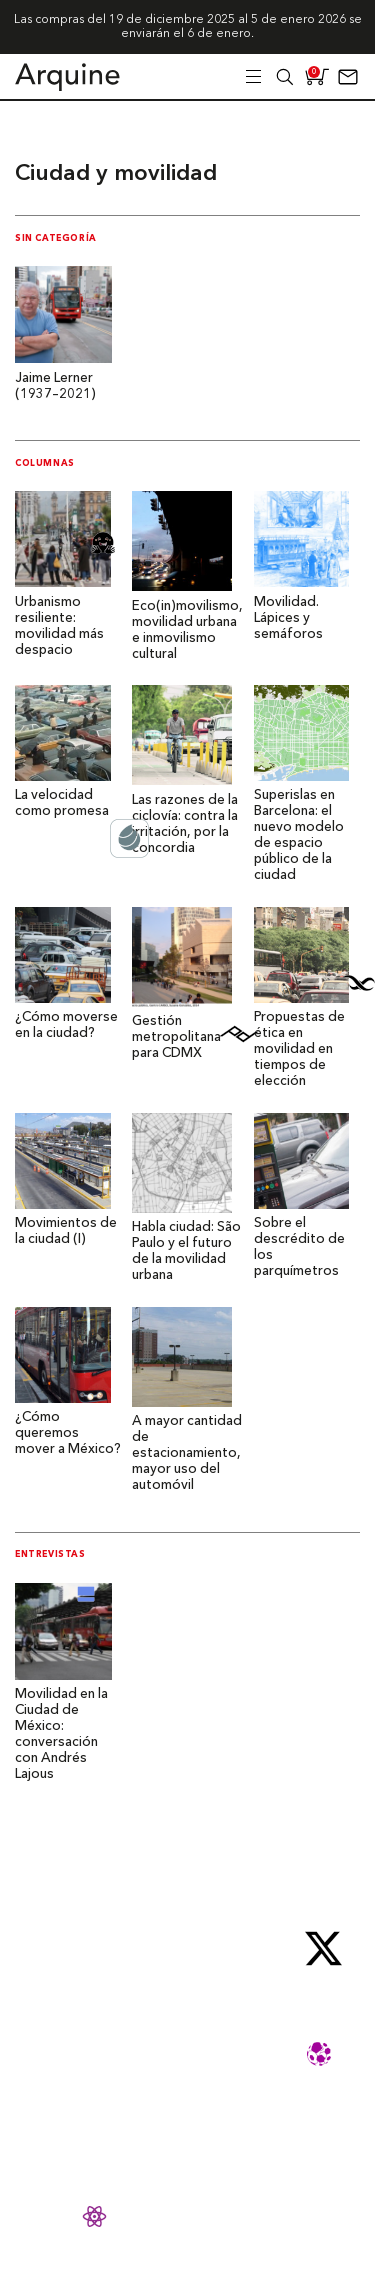  Describe the element at coordinates (359, 983) in the screenshot. I see `backendless platform logo` at that location.